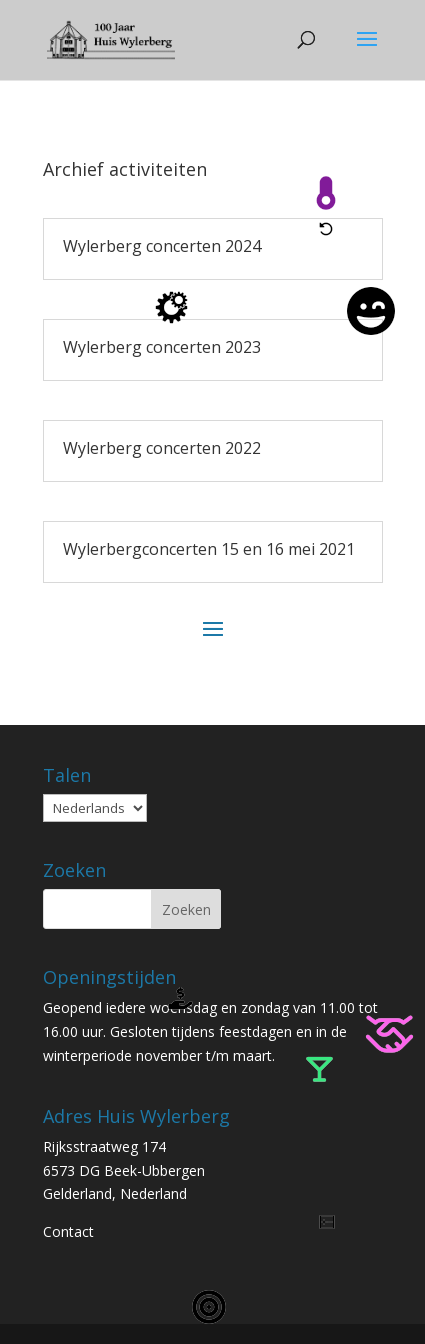 Image resolution: width=425 pixels, height=1344 pixels. I want to click on add a playful or flirty reaction to a message, so click(371, 311).